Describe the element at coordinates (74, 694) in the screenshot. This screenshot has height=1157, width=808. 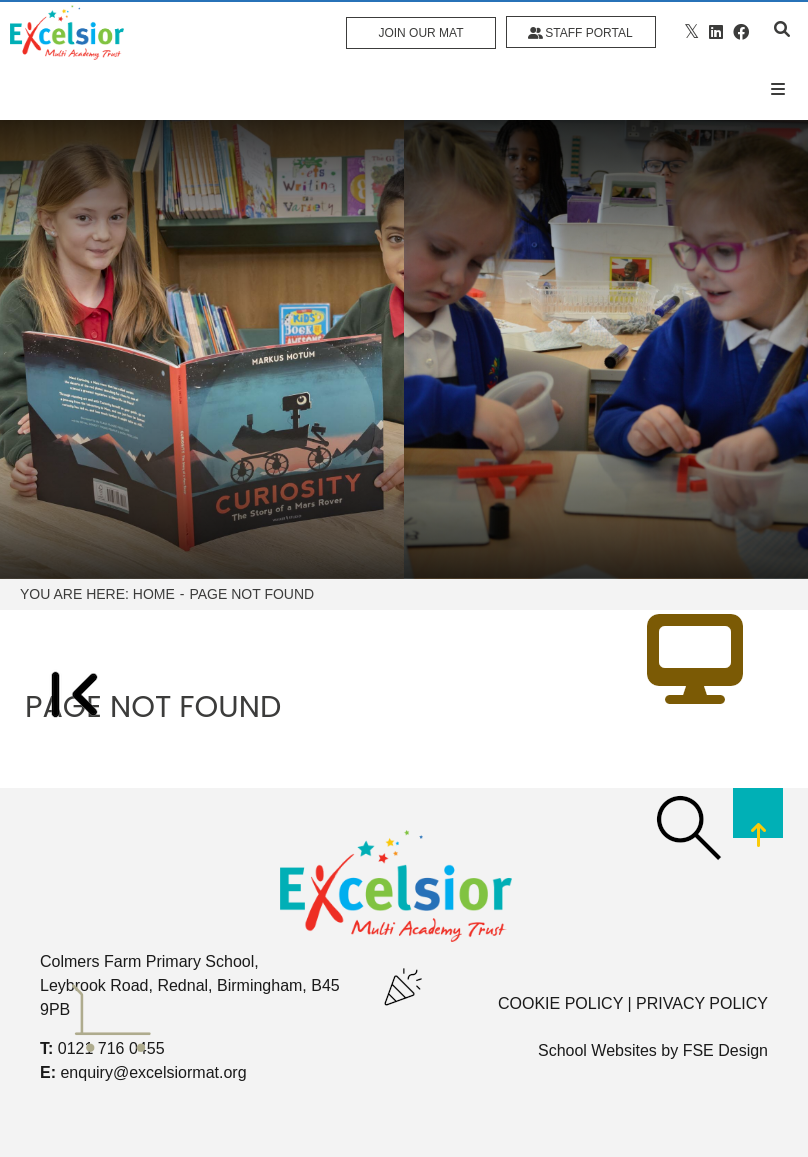
I see `go to first page` at that location.